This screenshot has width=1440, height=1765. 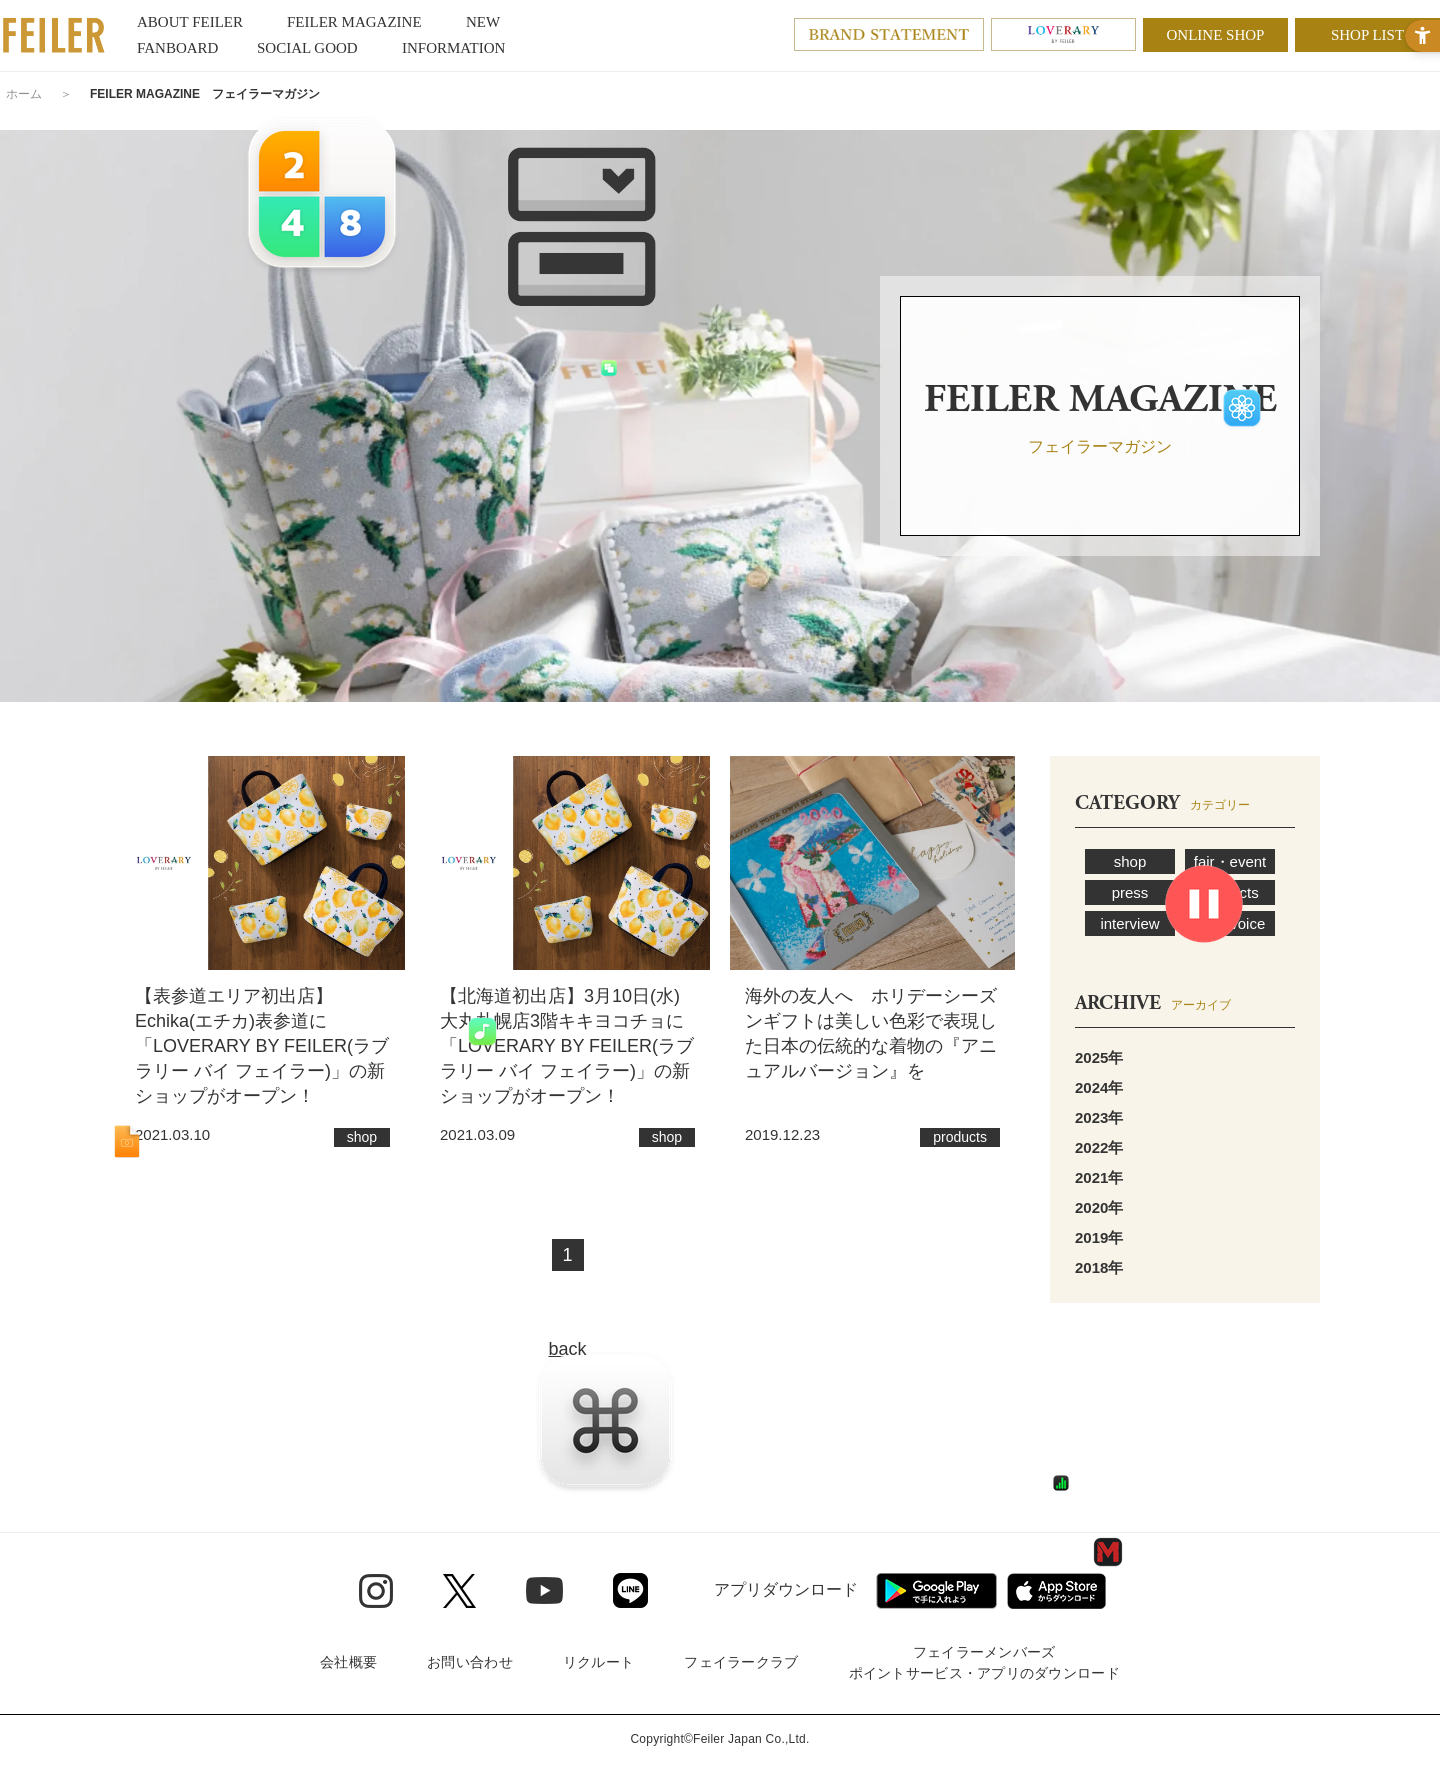 I want to click on launch the 2048 puzzle game, so click(x=322, y=194).